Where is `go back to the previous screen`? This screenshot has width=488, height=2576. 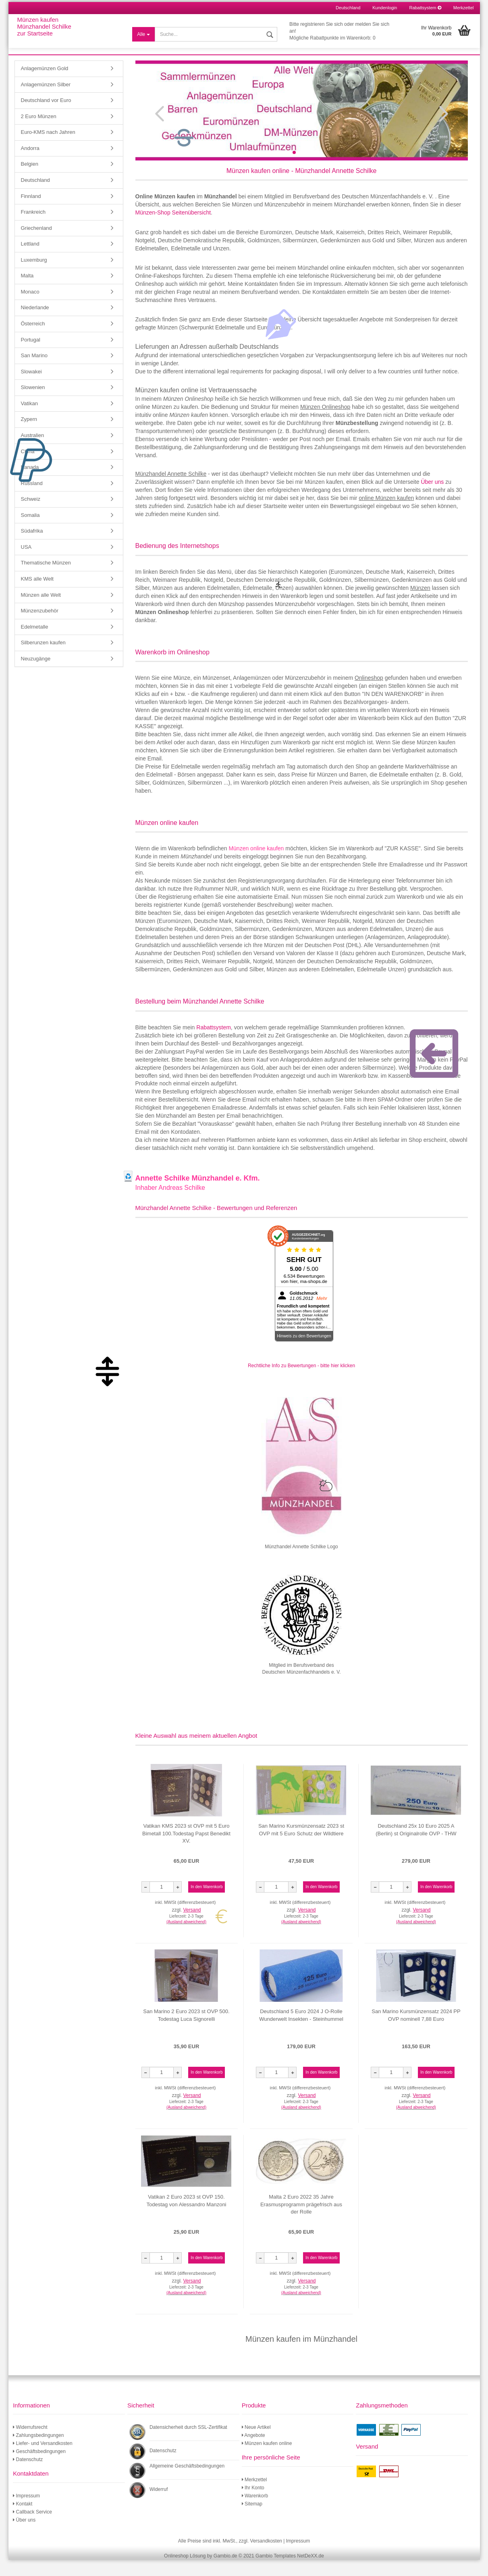 go back to the previous screen is located at coordinates (434, 1054).